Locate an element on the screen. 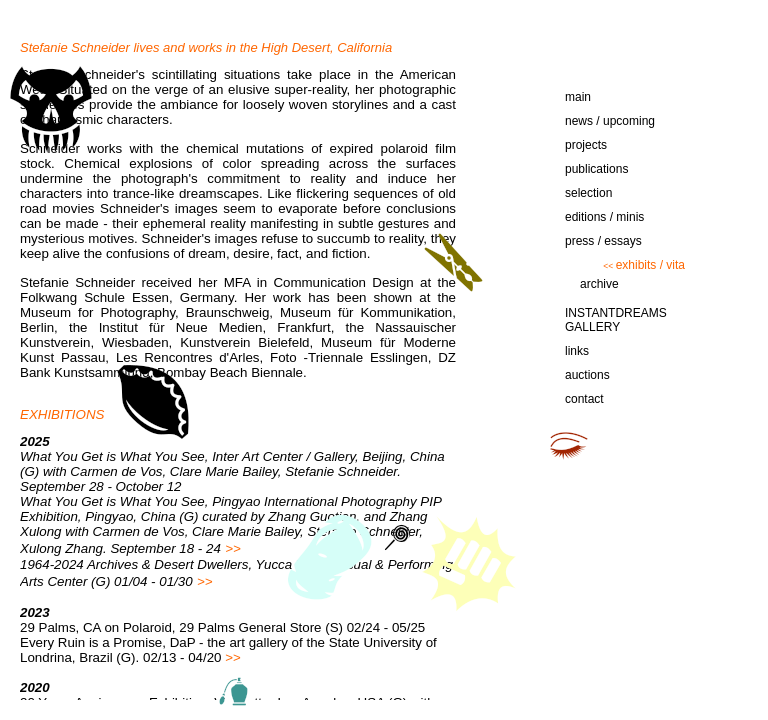 This screenshot has height=720, width=768. indicates a monster or enemy character is located at coordinates (50, 107).